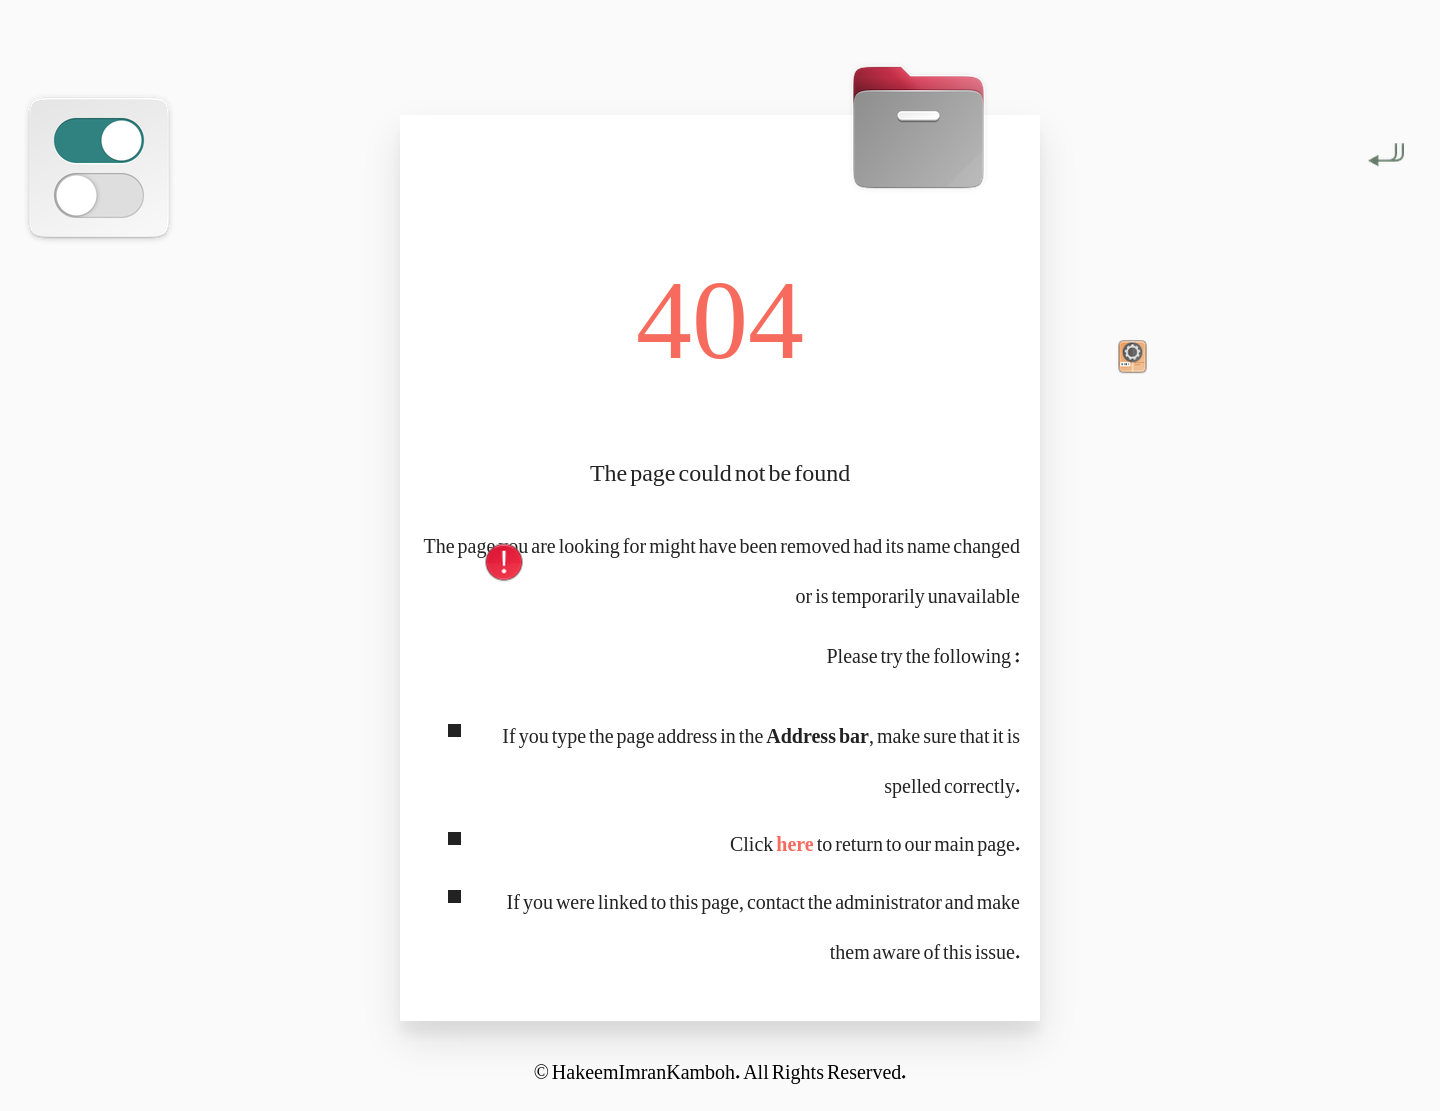 The image size is (1440, 1111). Describe the element at coordinates (1385, 152) in the screenshot. I see `reply to all recipients of an email` at that location.